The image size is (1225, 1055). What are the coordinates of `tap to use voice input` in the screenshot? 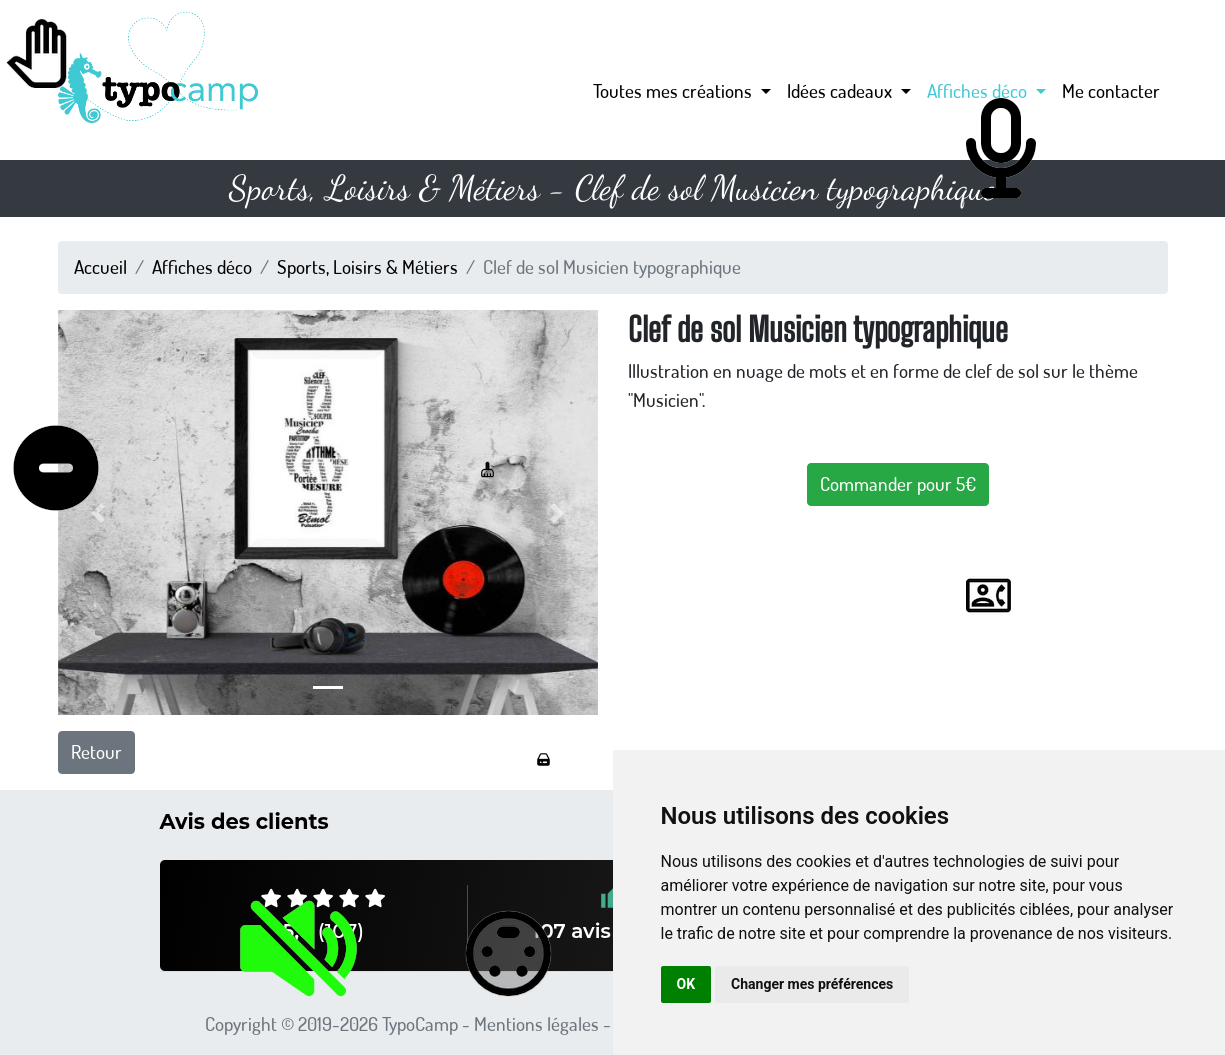 It's located at (1001, 148).